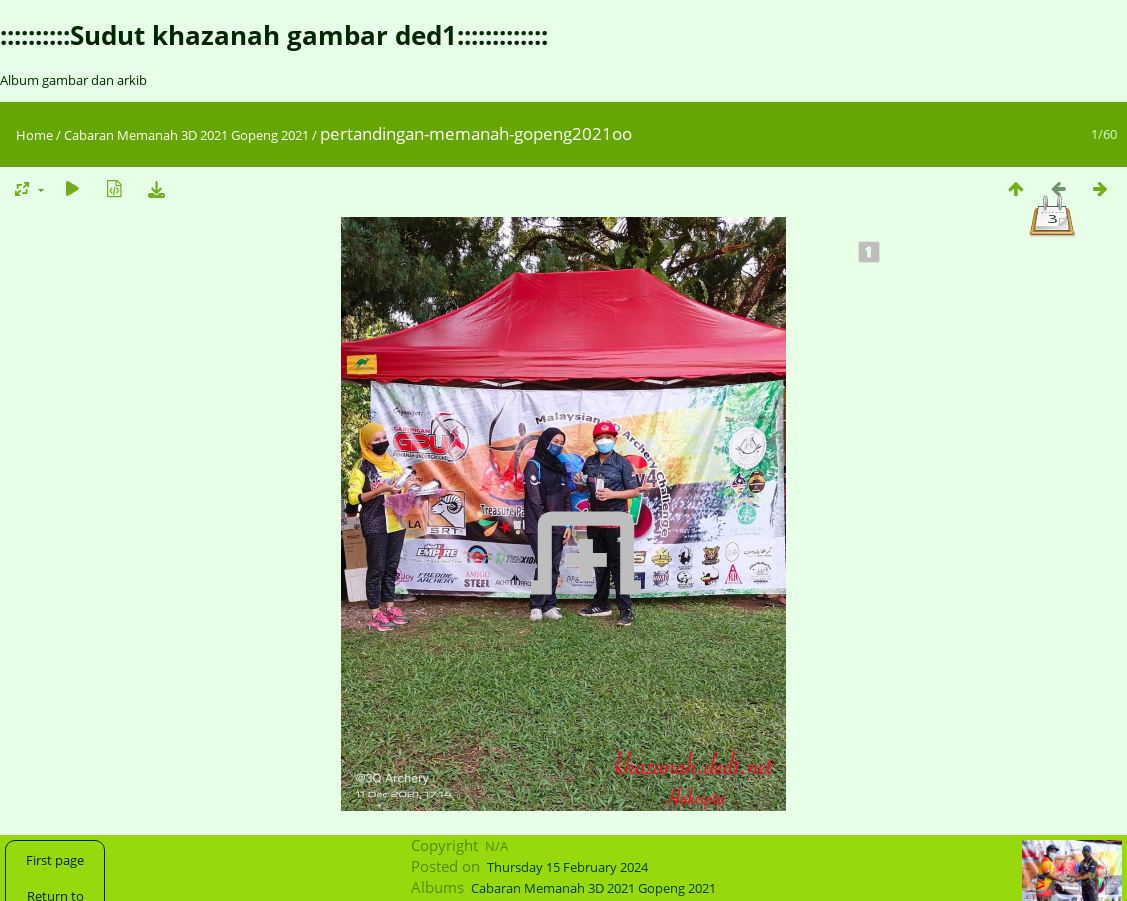  What do you see at coordinates (869, 252) in the screenshot?
I see `reset zoom to 100% or original size` at bounding box center [869, 252].